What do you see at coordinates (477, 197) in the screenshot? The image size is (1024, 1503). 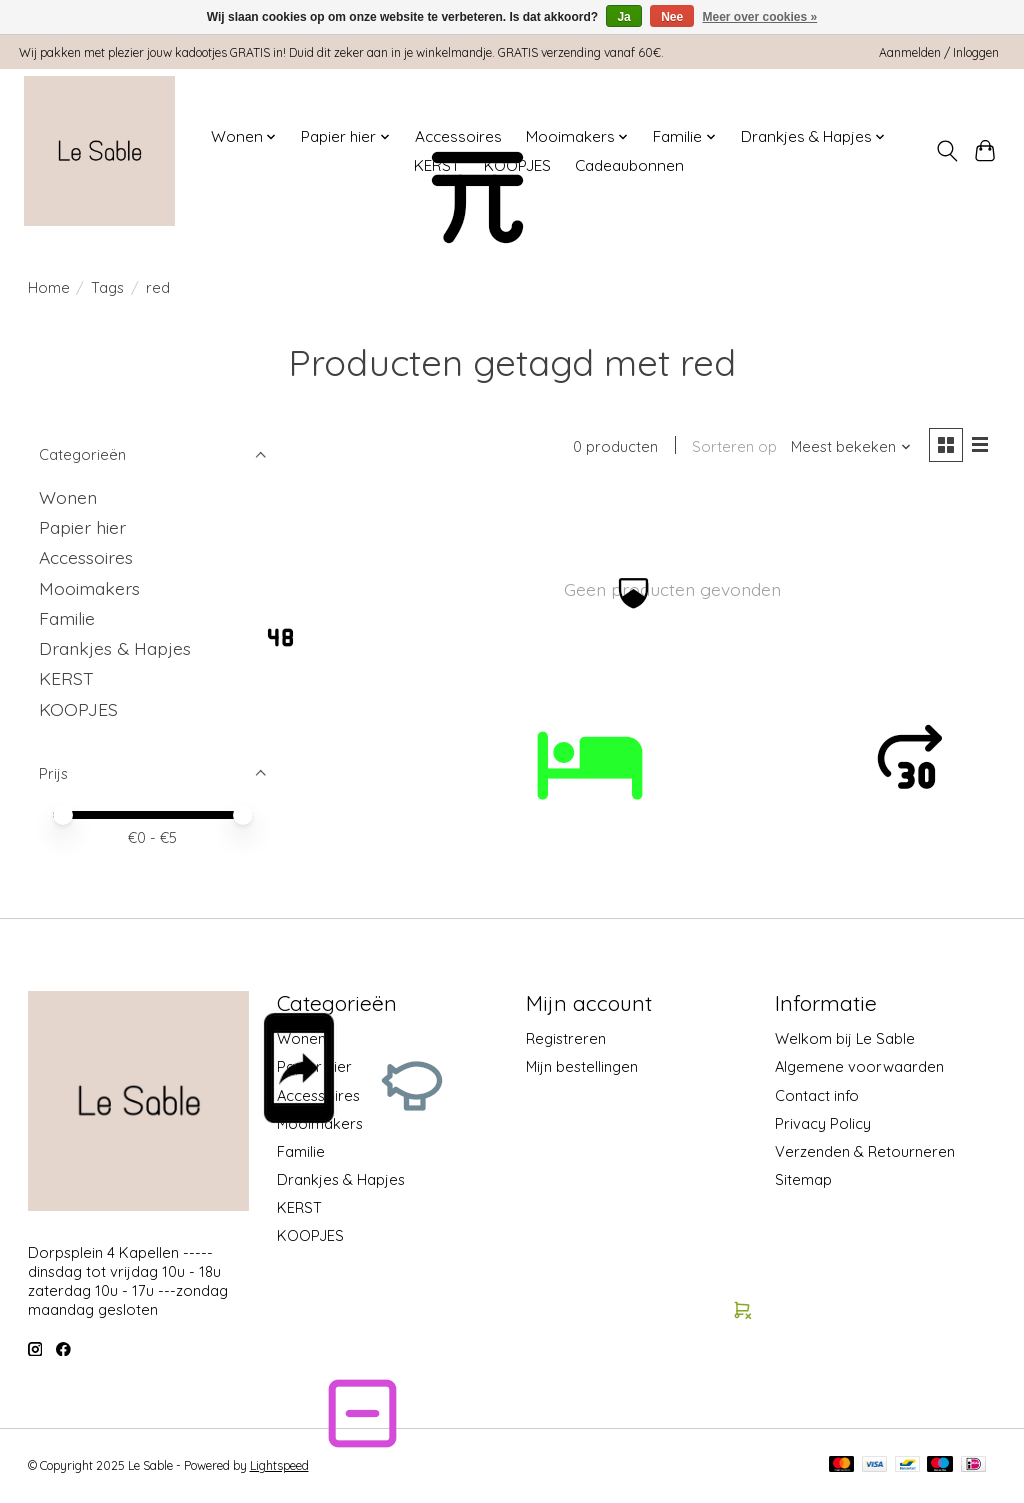 I see `indicates chinese yuan/renminbi currency` at bounding box center [477, 197].